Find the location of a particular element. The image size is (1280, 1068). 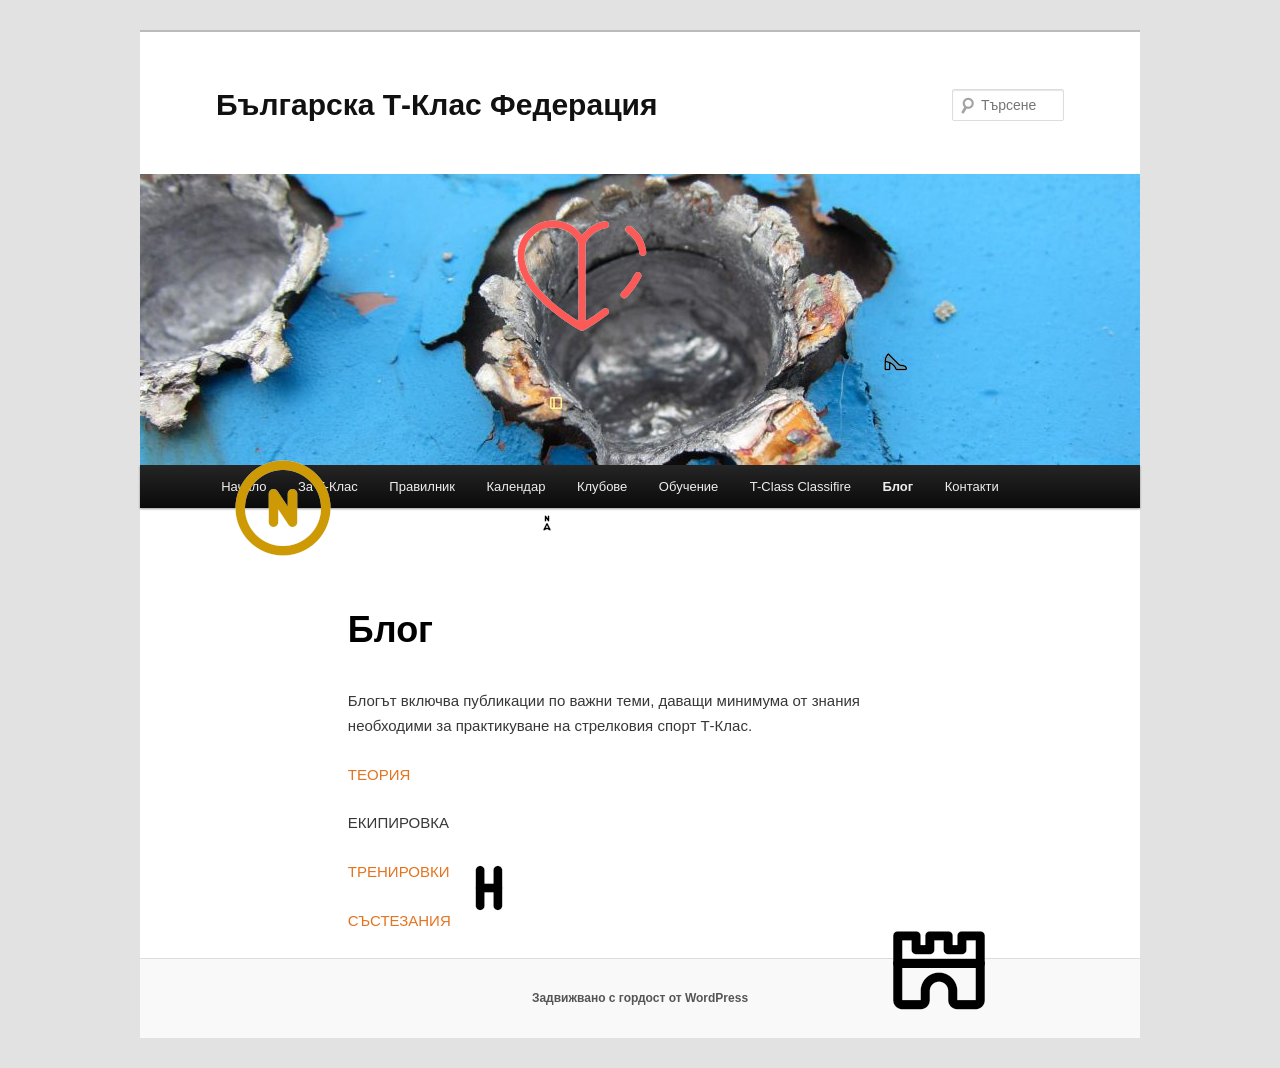

browse women's footwear category is located at coordinates (894, 362).